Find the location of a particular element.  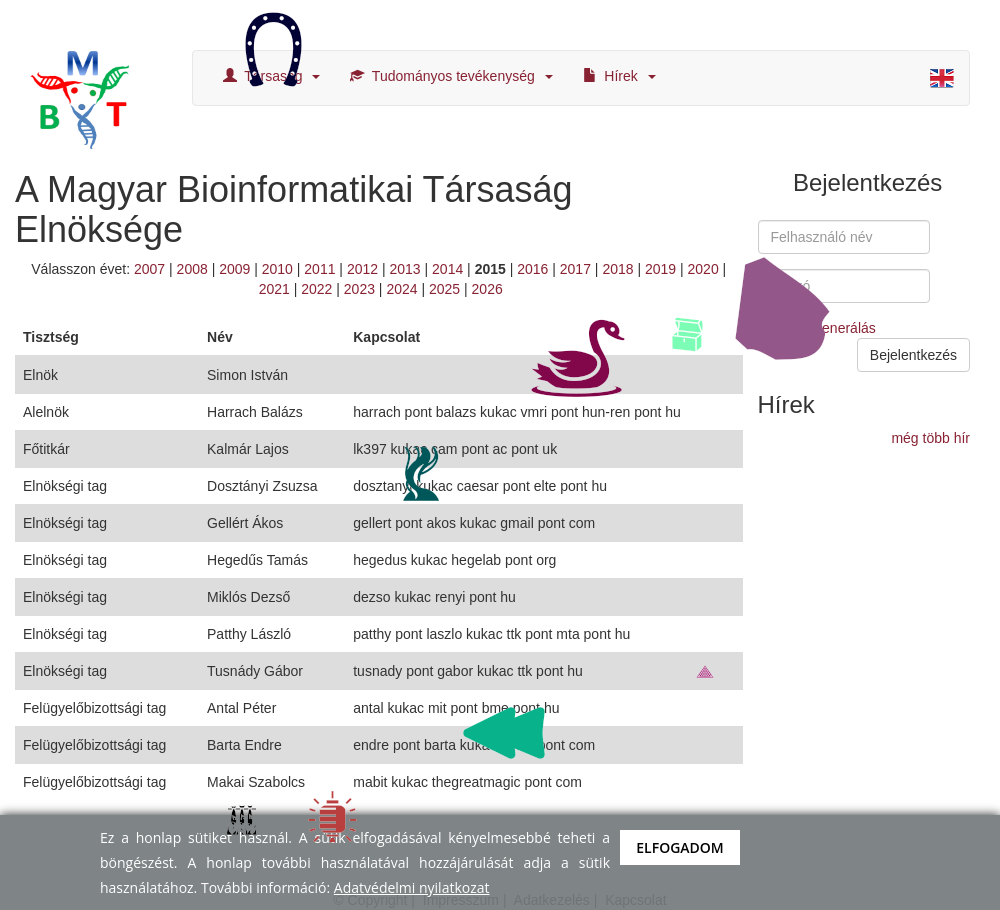

access luck or fortune-related game features is located at coordinates (273, 49).